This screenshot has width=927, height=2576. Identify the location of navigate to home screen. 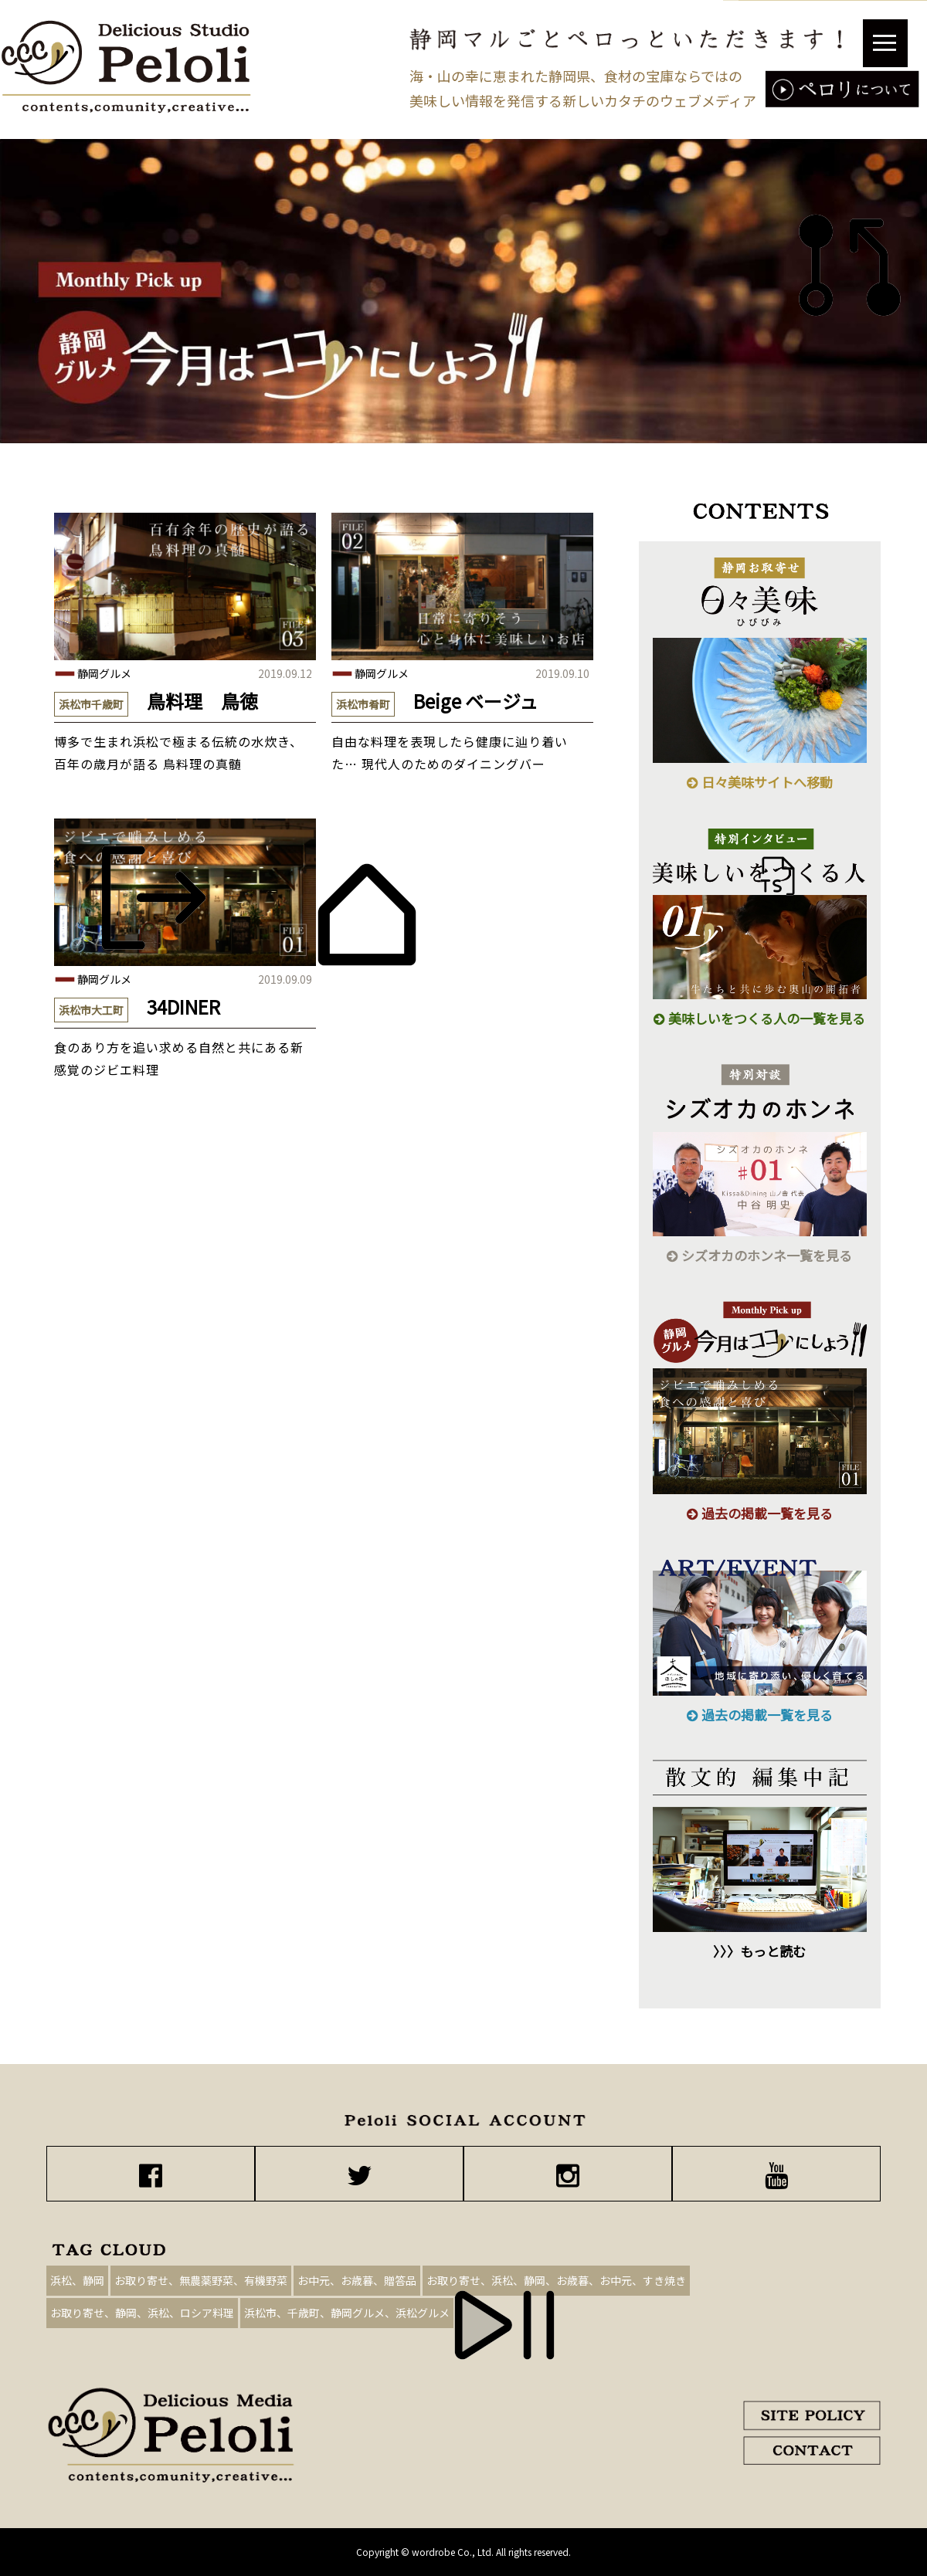
(367, 917).